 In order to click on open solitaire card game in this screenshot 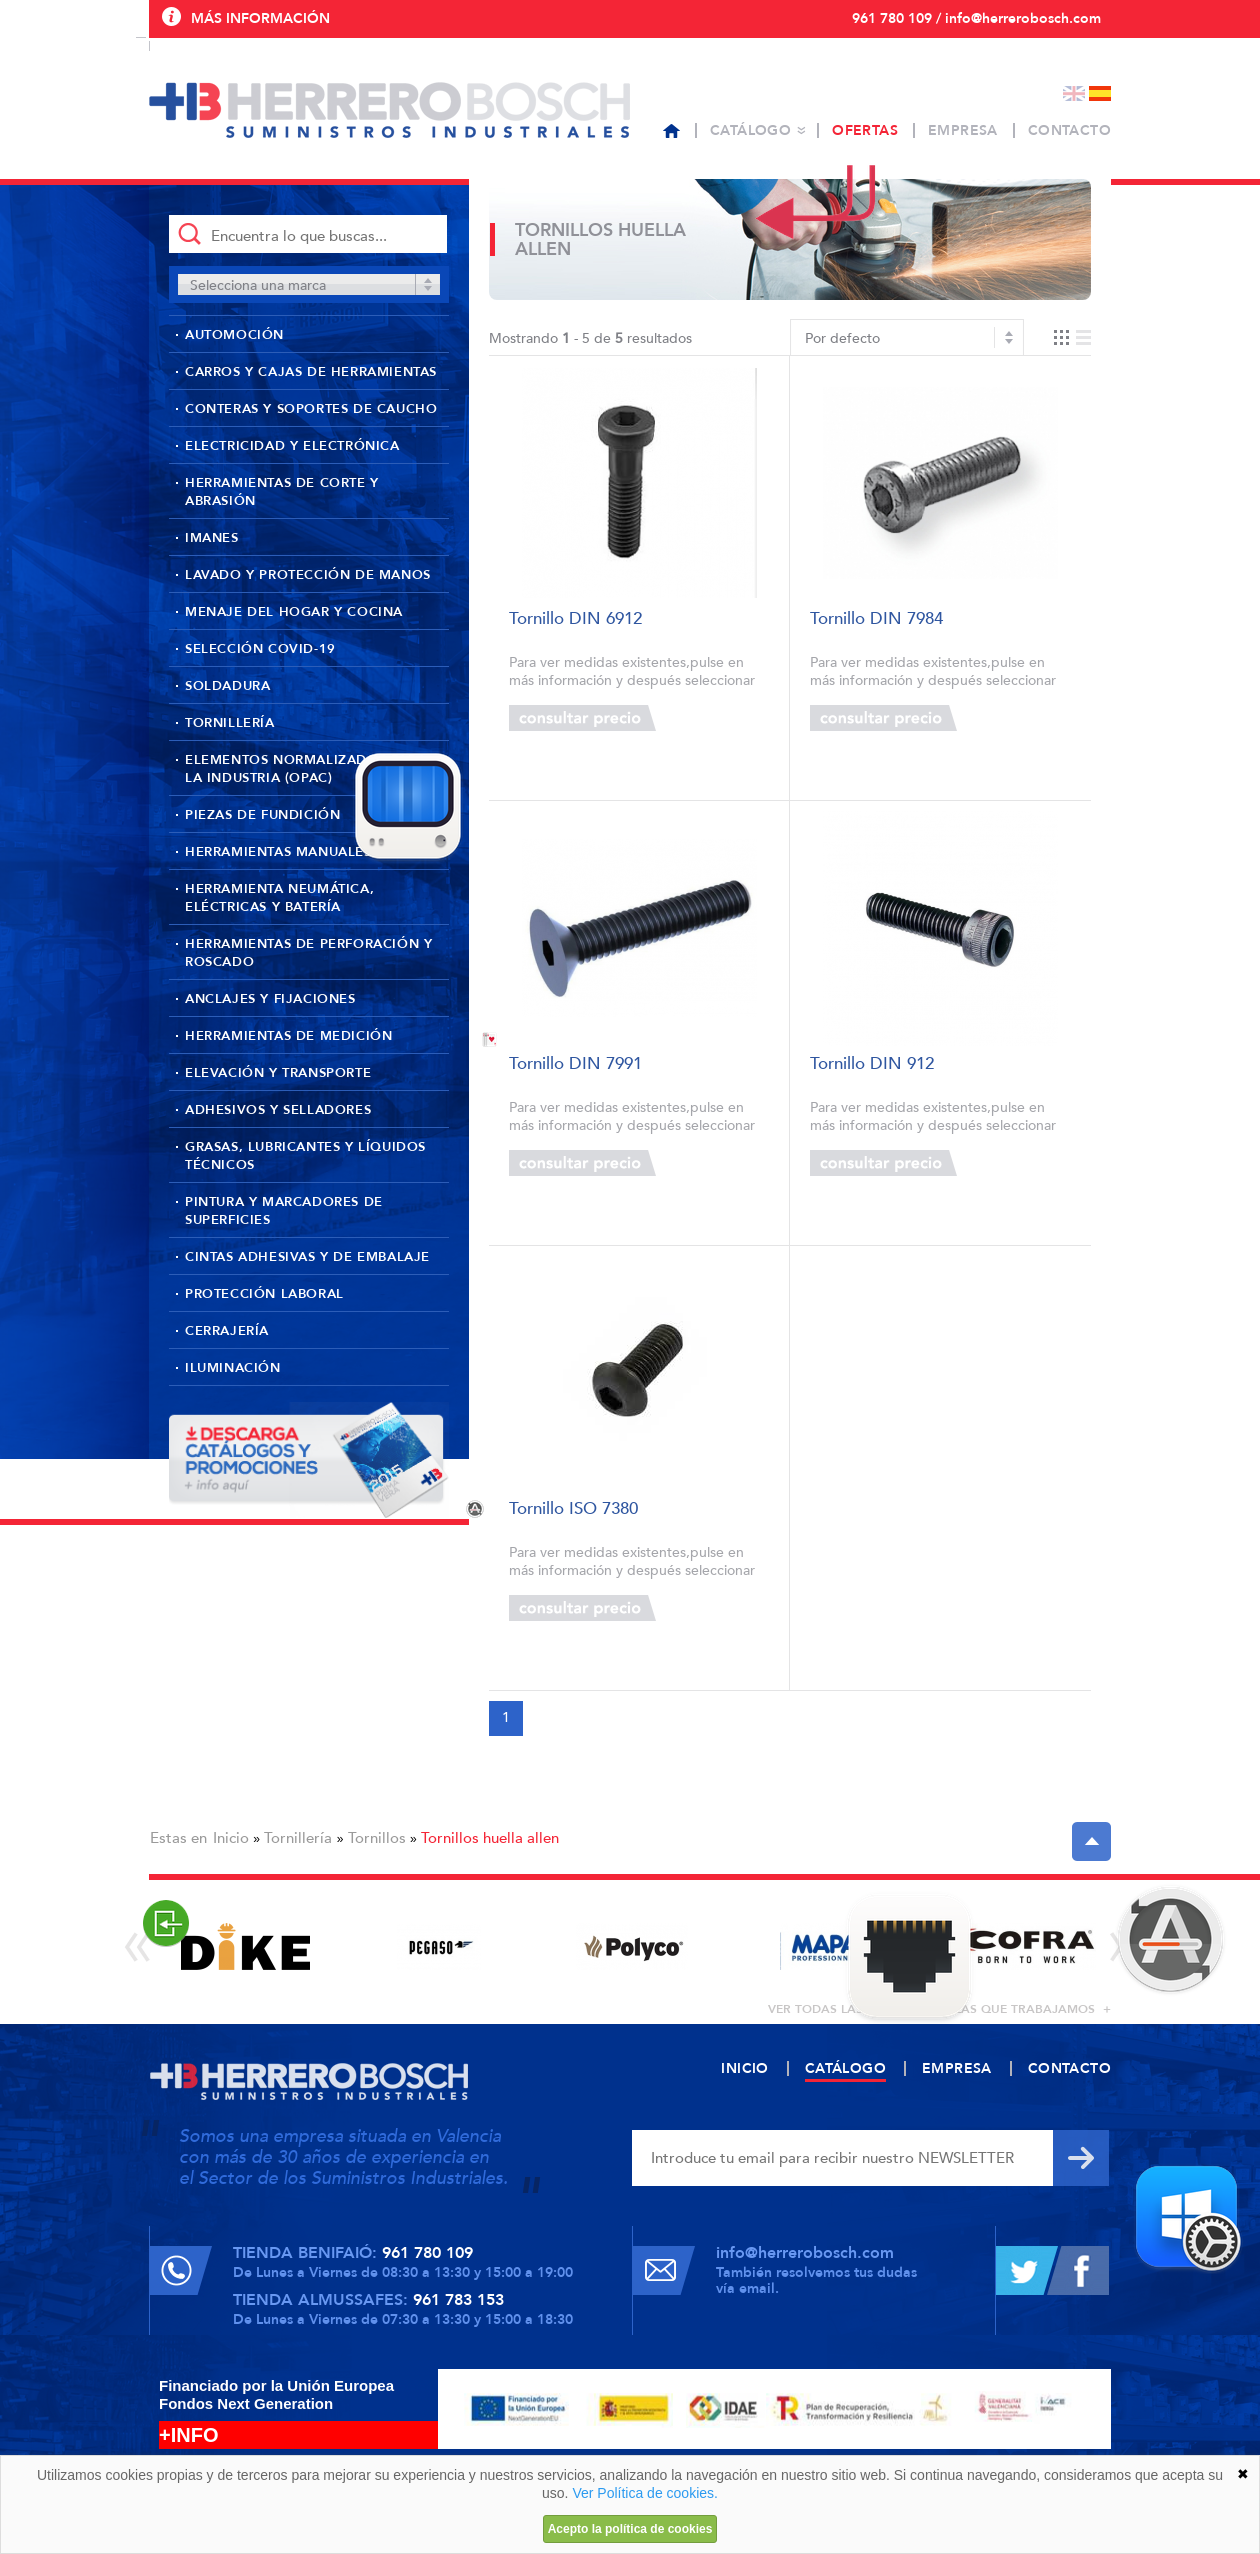, I will do `click(489, 1039)`.